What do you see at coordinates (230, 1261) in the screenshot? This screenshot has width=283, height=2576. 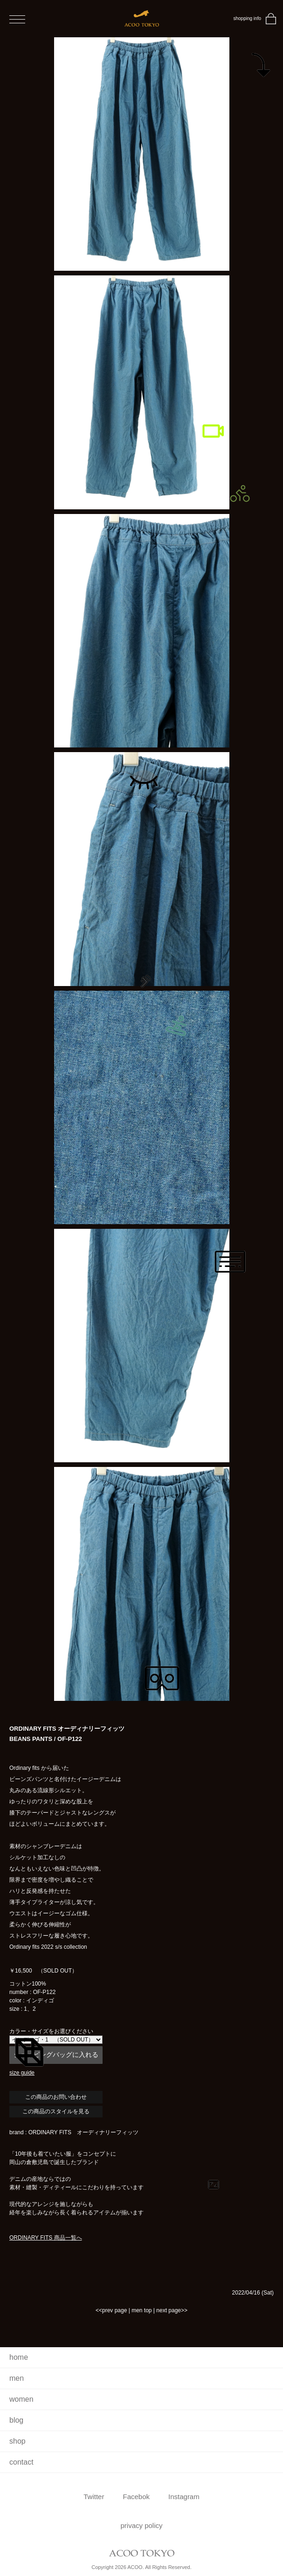 I see `open on-screen keyboard` at bounding box center [230, 1261].